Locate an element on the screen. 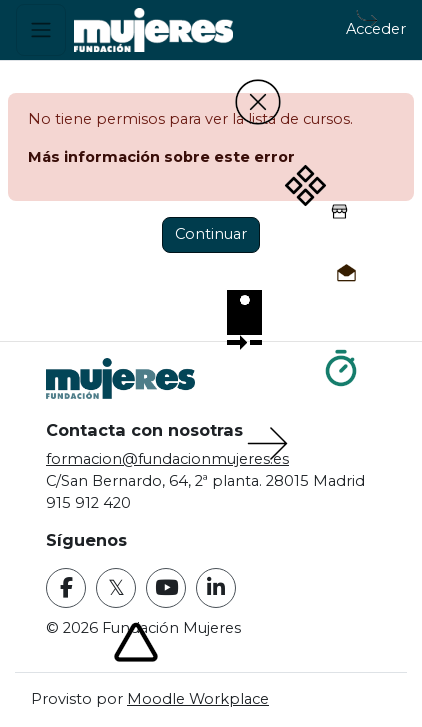 This screenshot has height=727, width=422. start or stop a timer is located at coordinates (341, 369).